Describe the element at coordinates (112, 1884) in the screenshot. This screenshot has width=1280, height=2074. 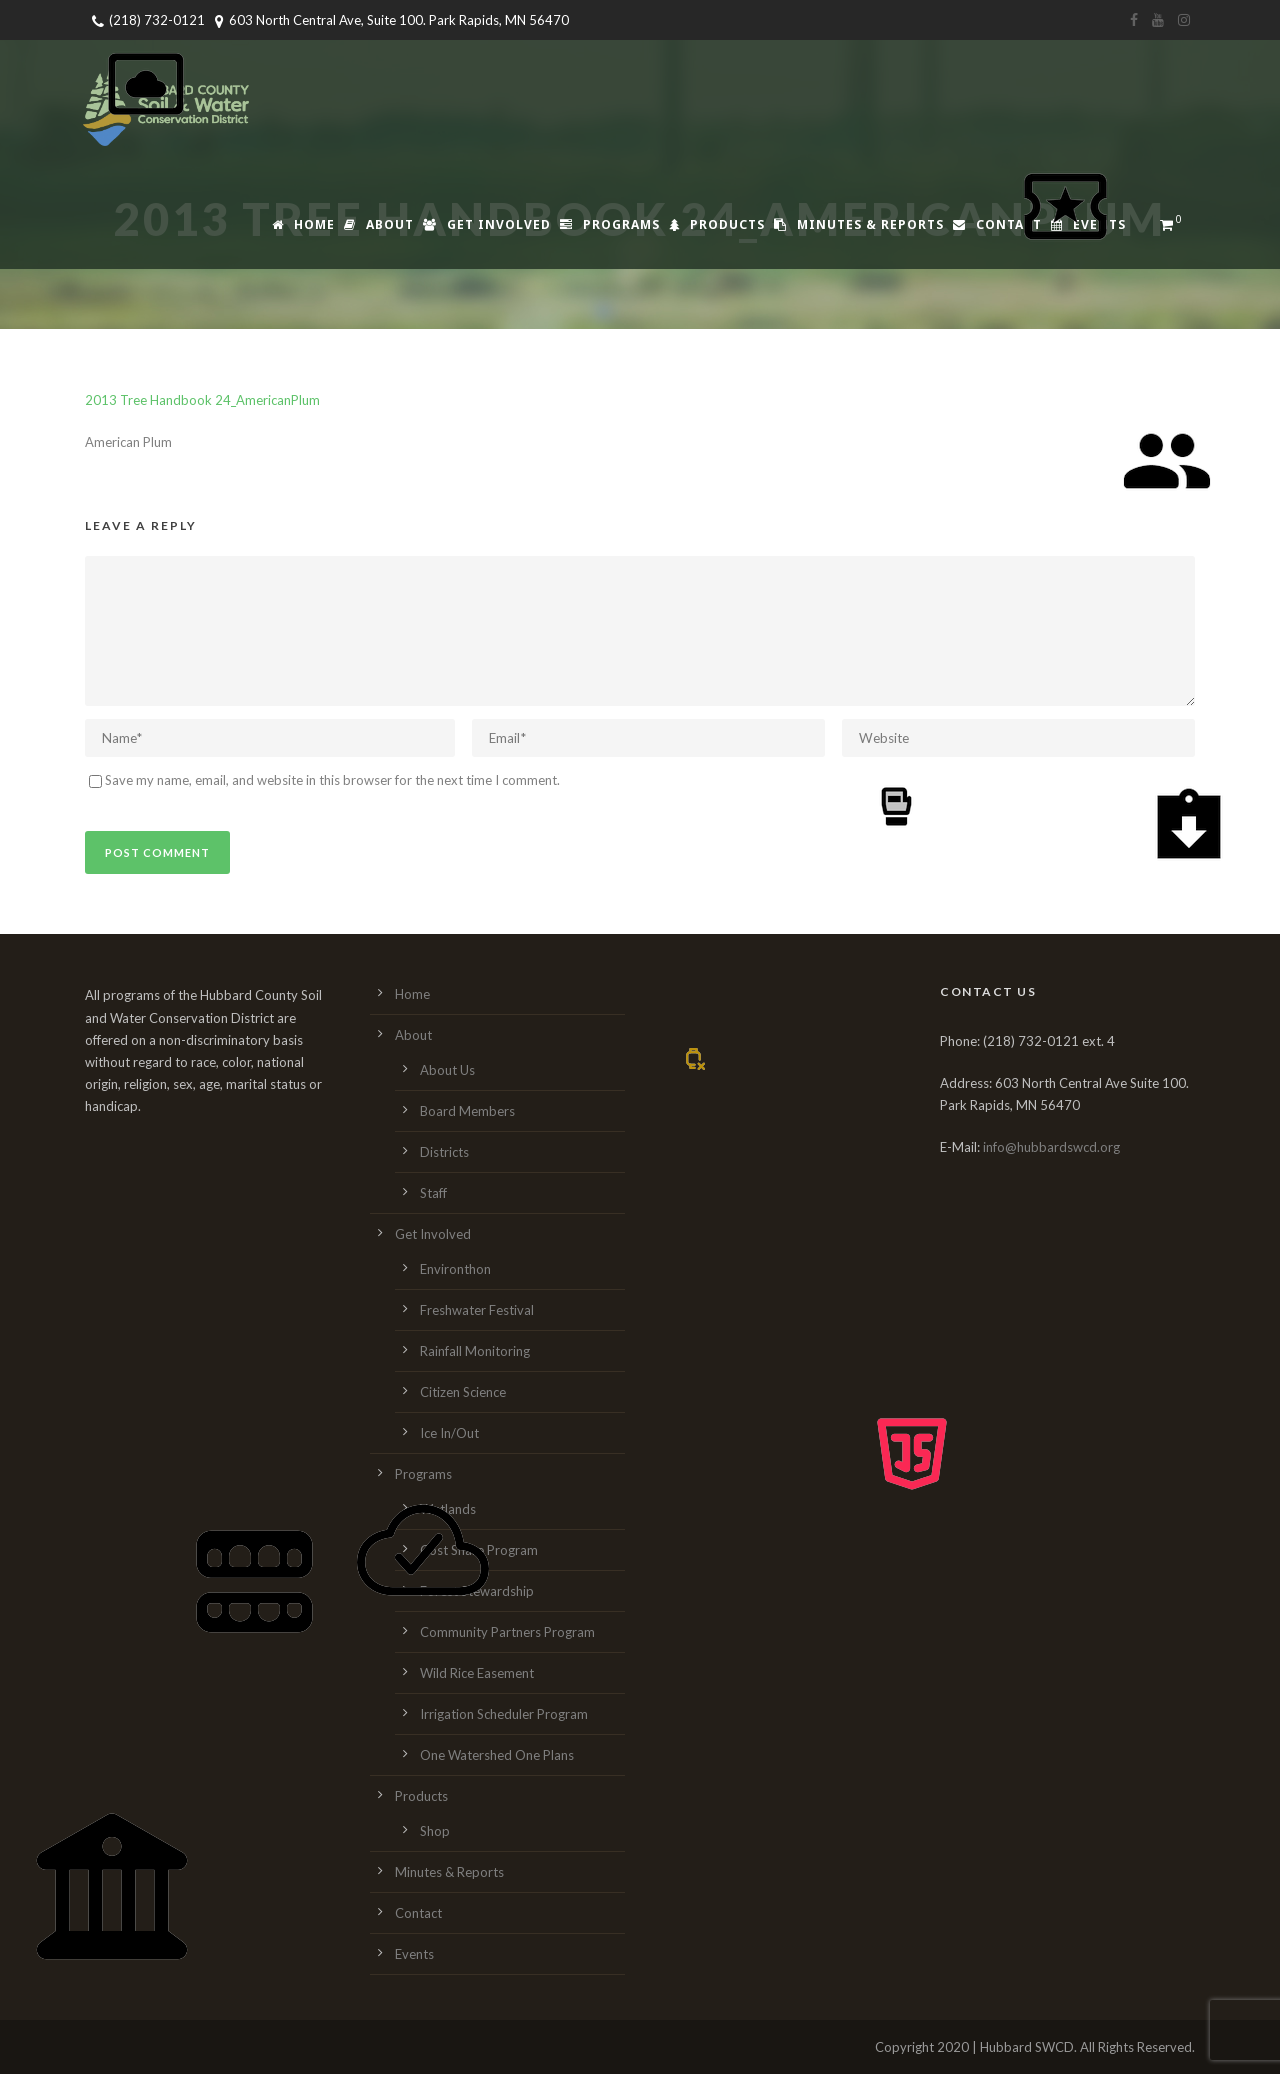
I see `access banking or financial services` at that location.